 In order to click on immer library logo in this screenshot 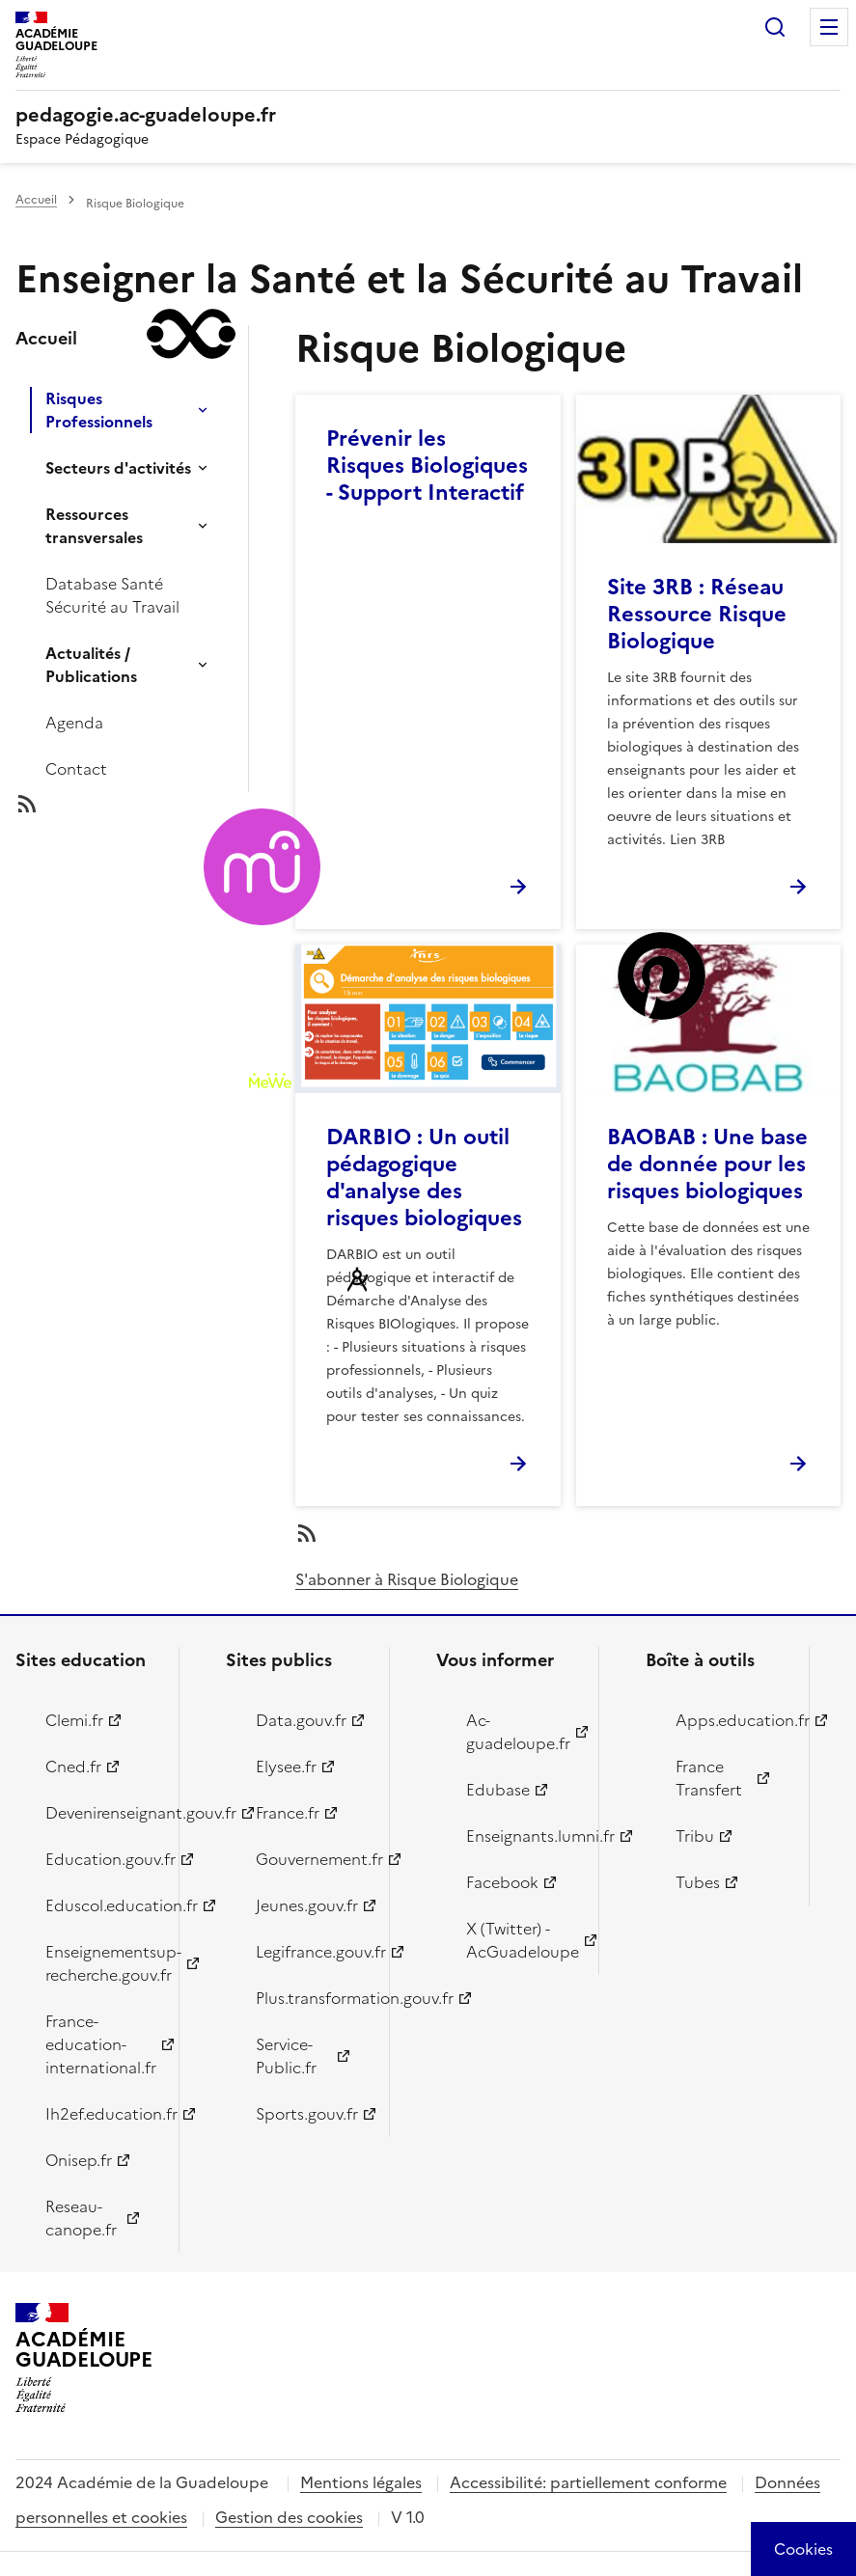, I will do `click(191, 334)`.